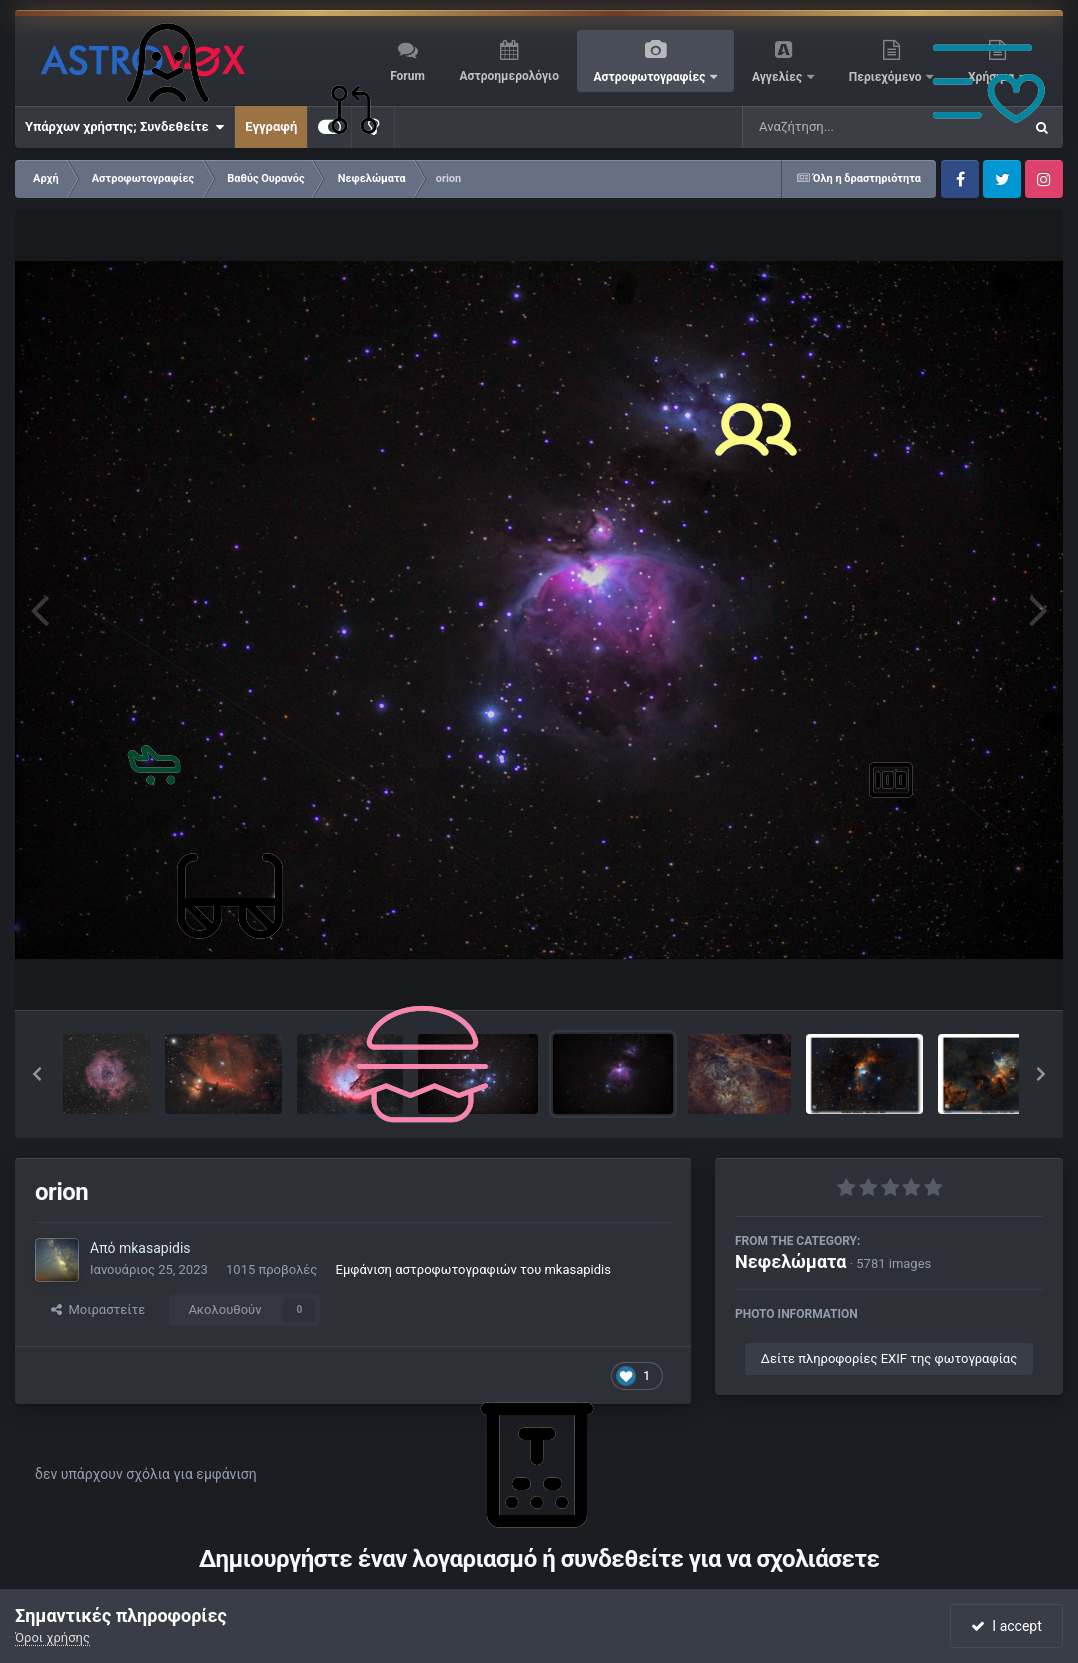 Image resolution: width=1078 pixels, height=1663 pixels. I want to click on view your favorites list, so click(982, 81).